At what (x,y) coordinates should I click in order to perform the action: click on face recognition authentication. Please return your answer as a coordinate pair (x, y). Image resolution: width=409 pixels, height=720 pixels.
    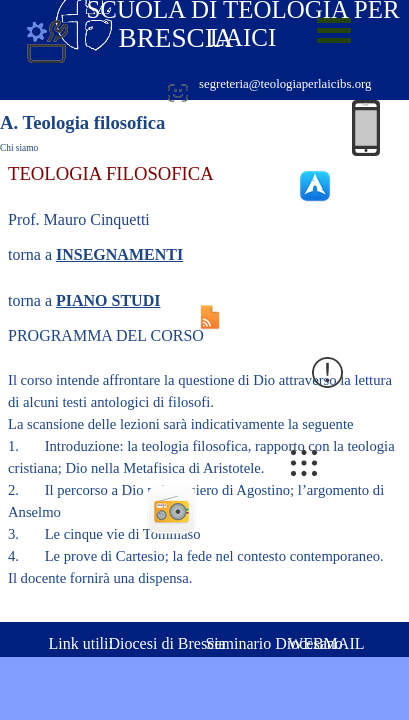
    Looking at the image, I should click on (178, 93).